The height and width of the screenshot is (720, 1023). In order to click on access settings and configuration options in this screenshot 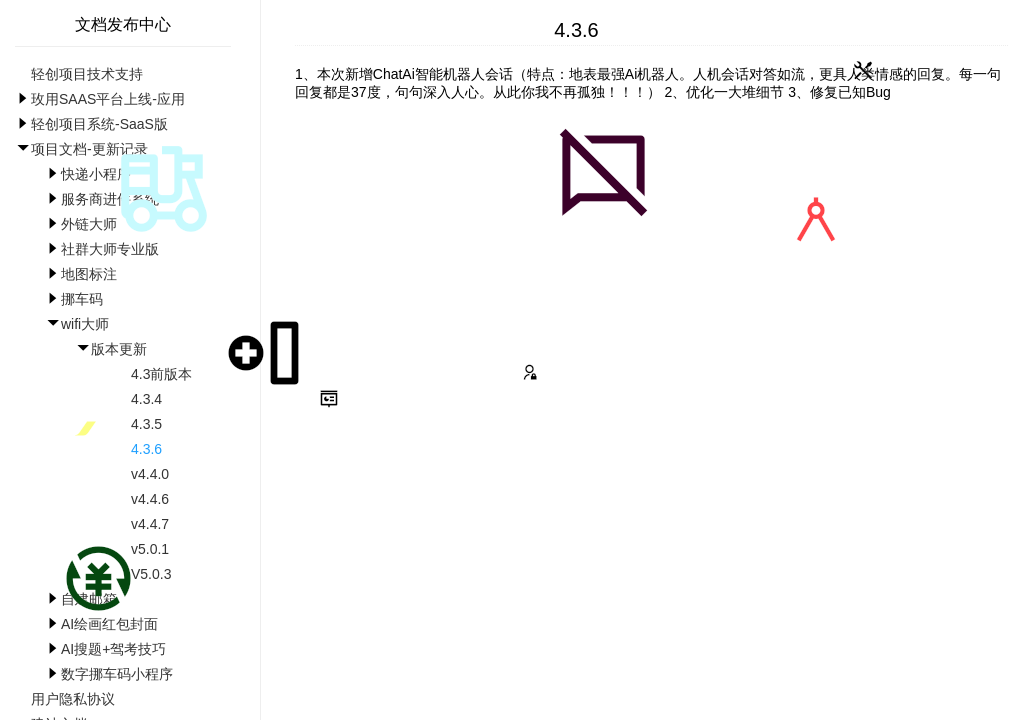, I will do `click(863, 70)`.